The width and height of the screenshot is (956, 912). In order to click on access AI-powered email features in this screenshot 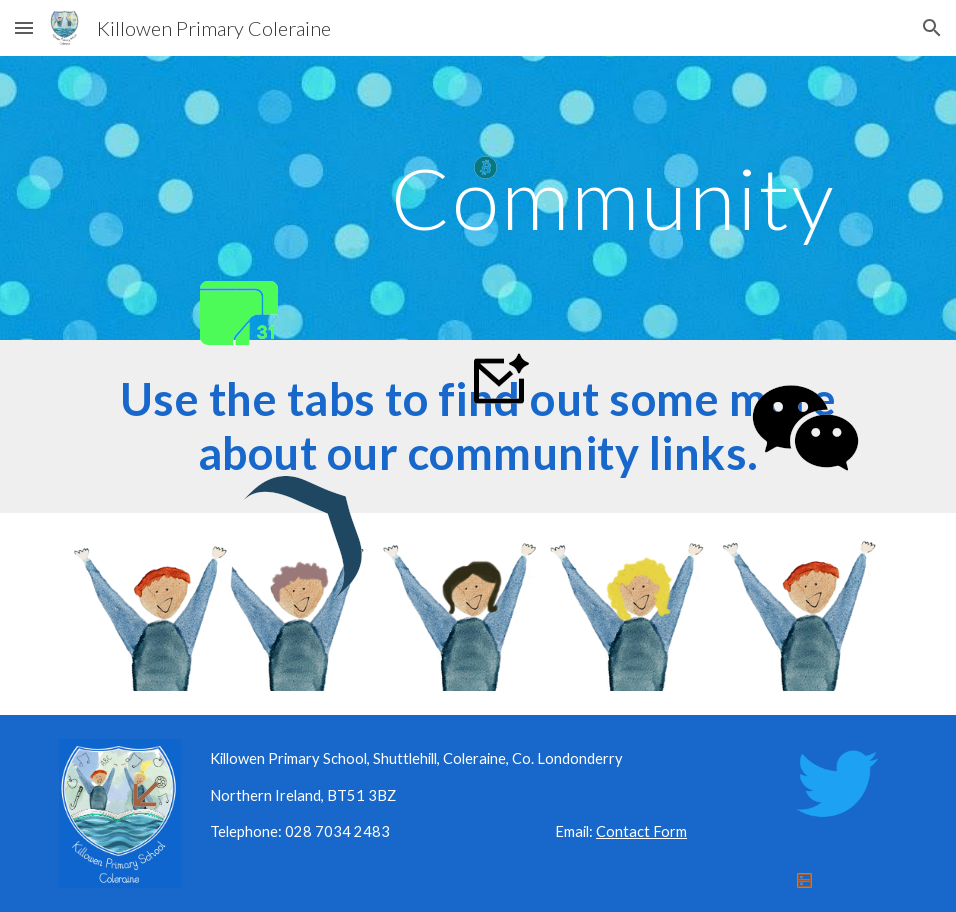, I will do `click(499, 381)`.